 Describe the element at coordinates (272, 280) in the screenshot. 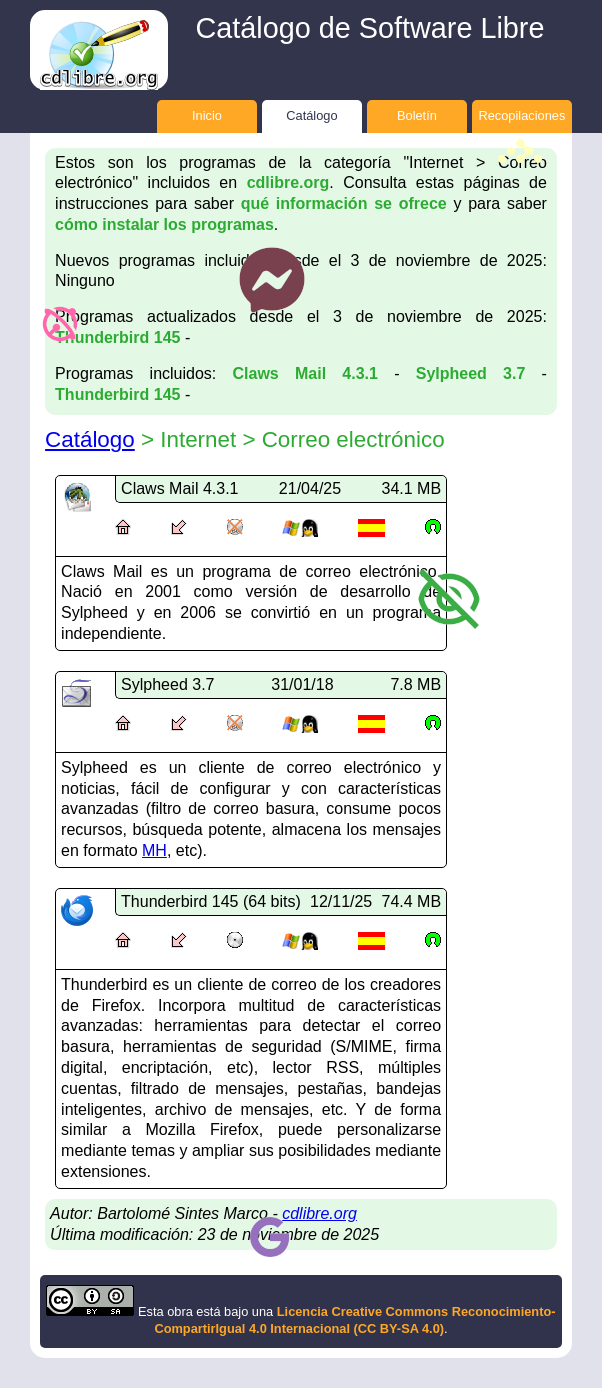

I see `open facebook messenger` at that location.